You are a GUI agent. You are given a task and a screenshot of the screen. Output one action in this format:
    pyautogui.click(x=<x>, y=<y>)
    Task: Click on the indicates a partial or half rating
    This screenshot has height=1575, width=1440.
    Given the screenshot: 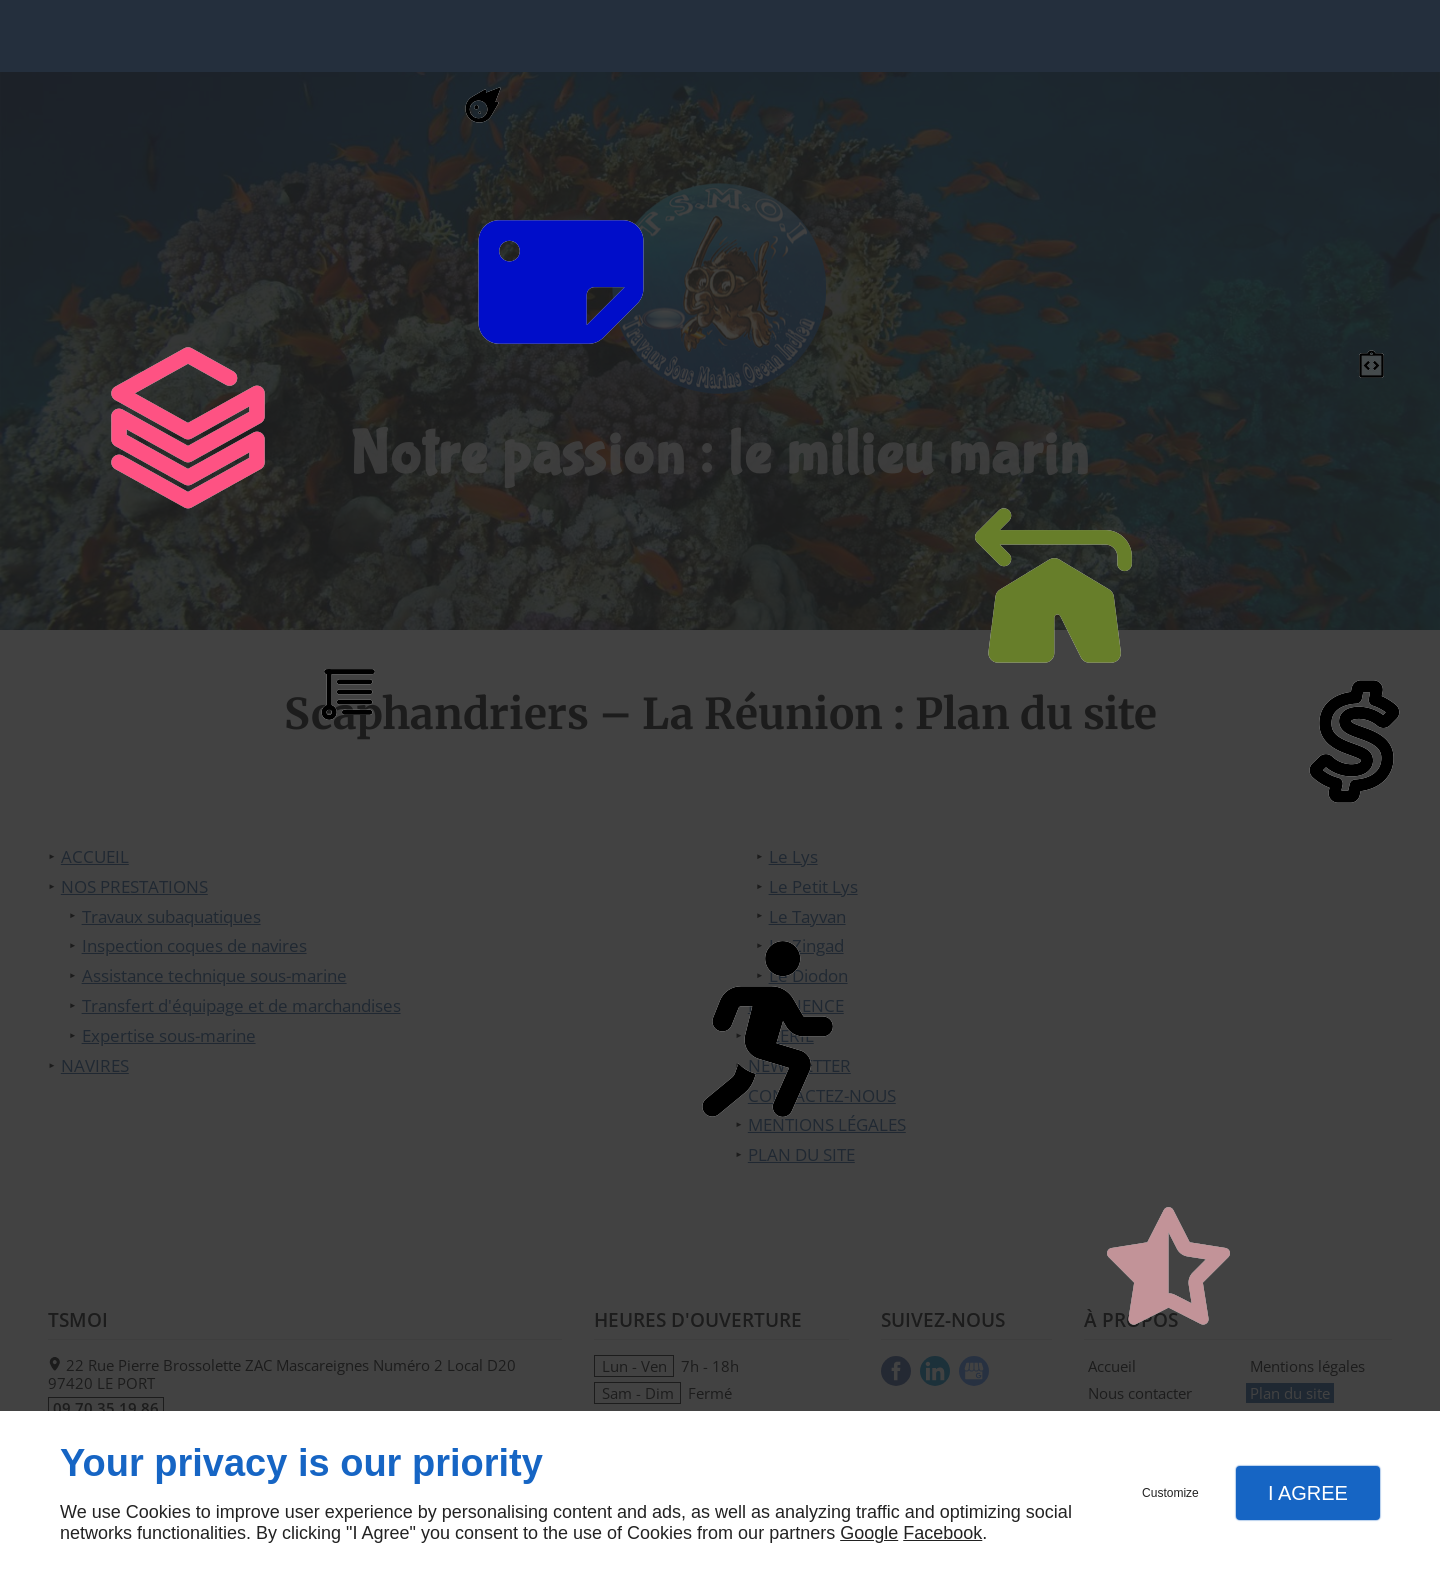 What is the action you would take?
    pyautogui.click(x=1168, y=1271)
    